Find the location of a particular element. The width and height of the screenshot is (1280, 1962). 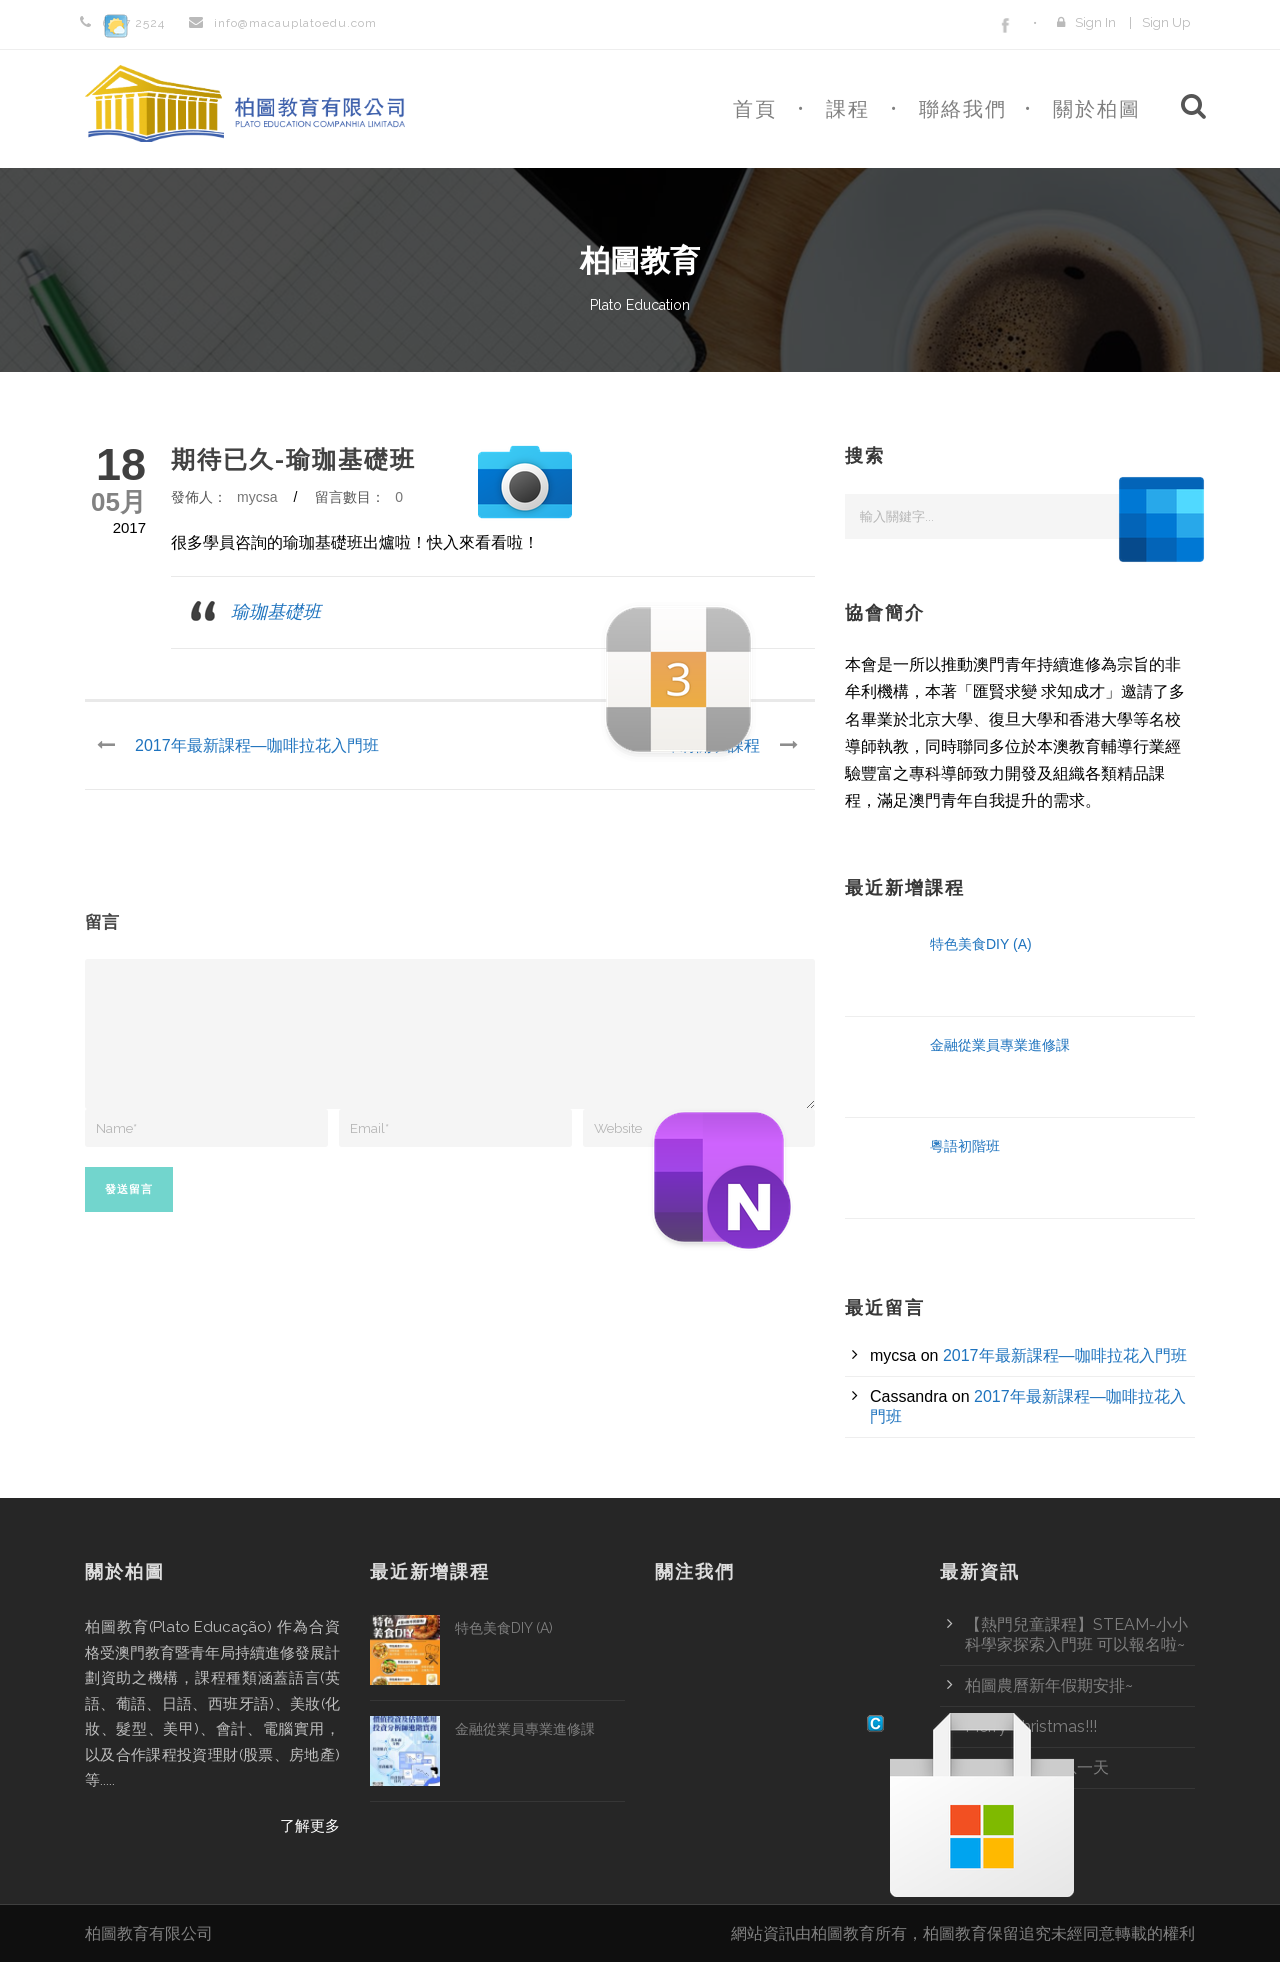

open ksudoku puzzle game is located at coordinates (678, 679).